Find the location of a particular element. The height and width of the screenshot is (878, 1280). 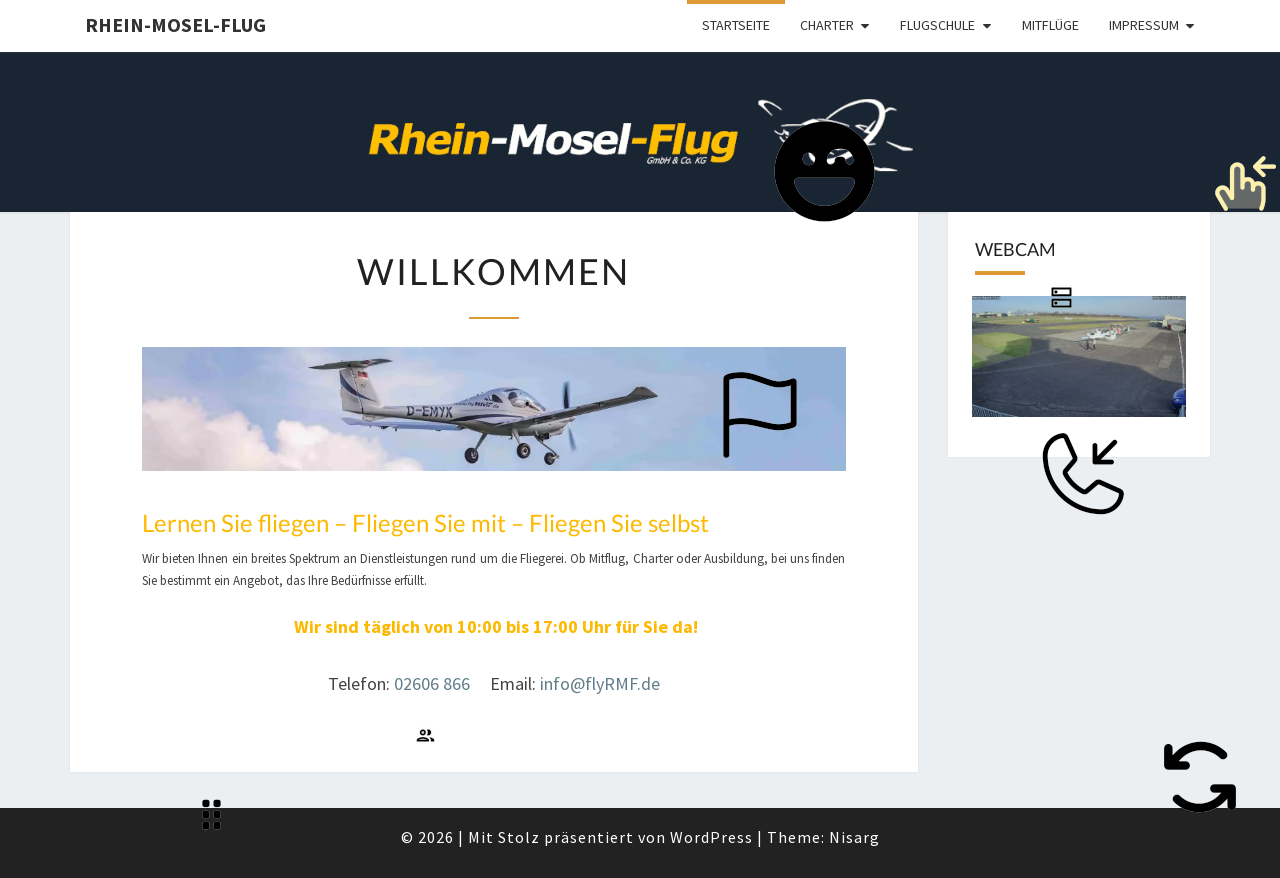

add a playful or humorous reaction is located at coordinates (824, 171).